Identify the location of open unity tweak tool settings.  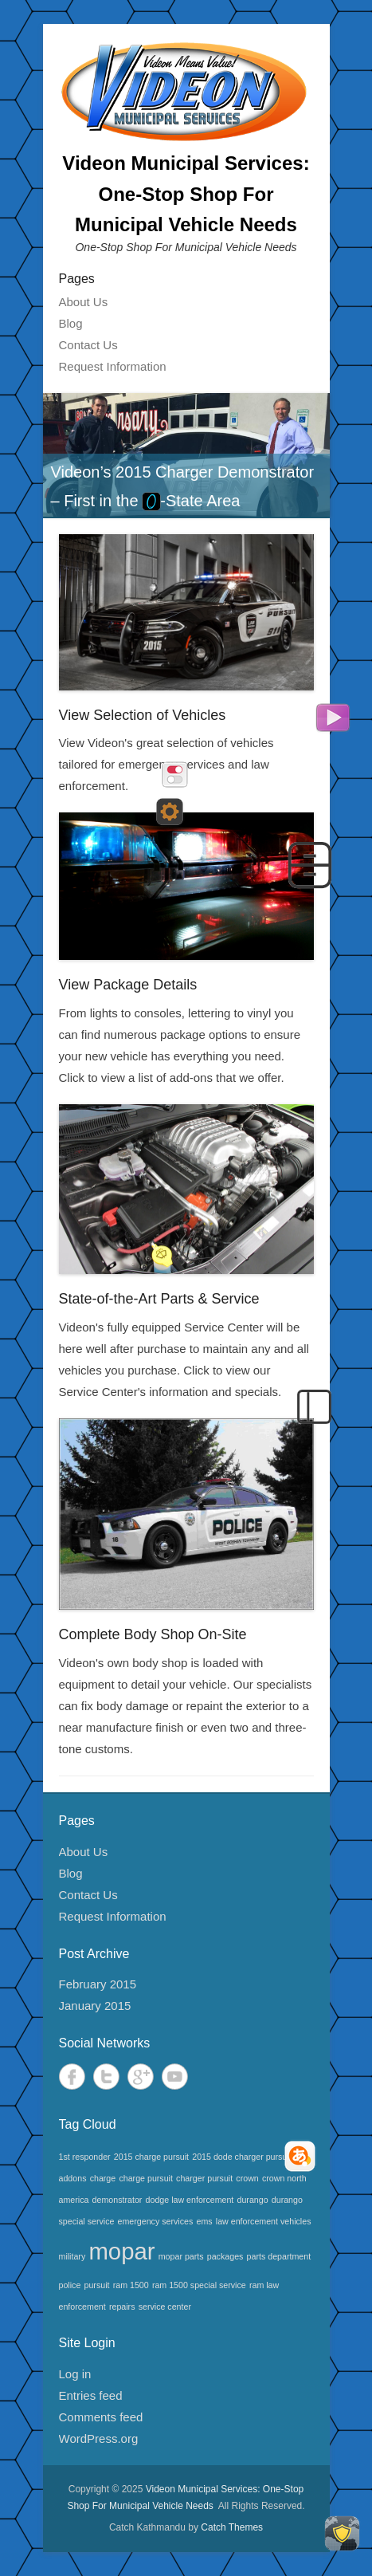
(174, 774).